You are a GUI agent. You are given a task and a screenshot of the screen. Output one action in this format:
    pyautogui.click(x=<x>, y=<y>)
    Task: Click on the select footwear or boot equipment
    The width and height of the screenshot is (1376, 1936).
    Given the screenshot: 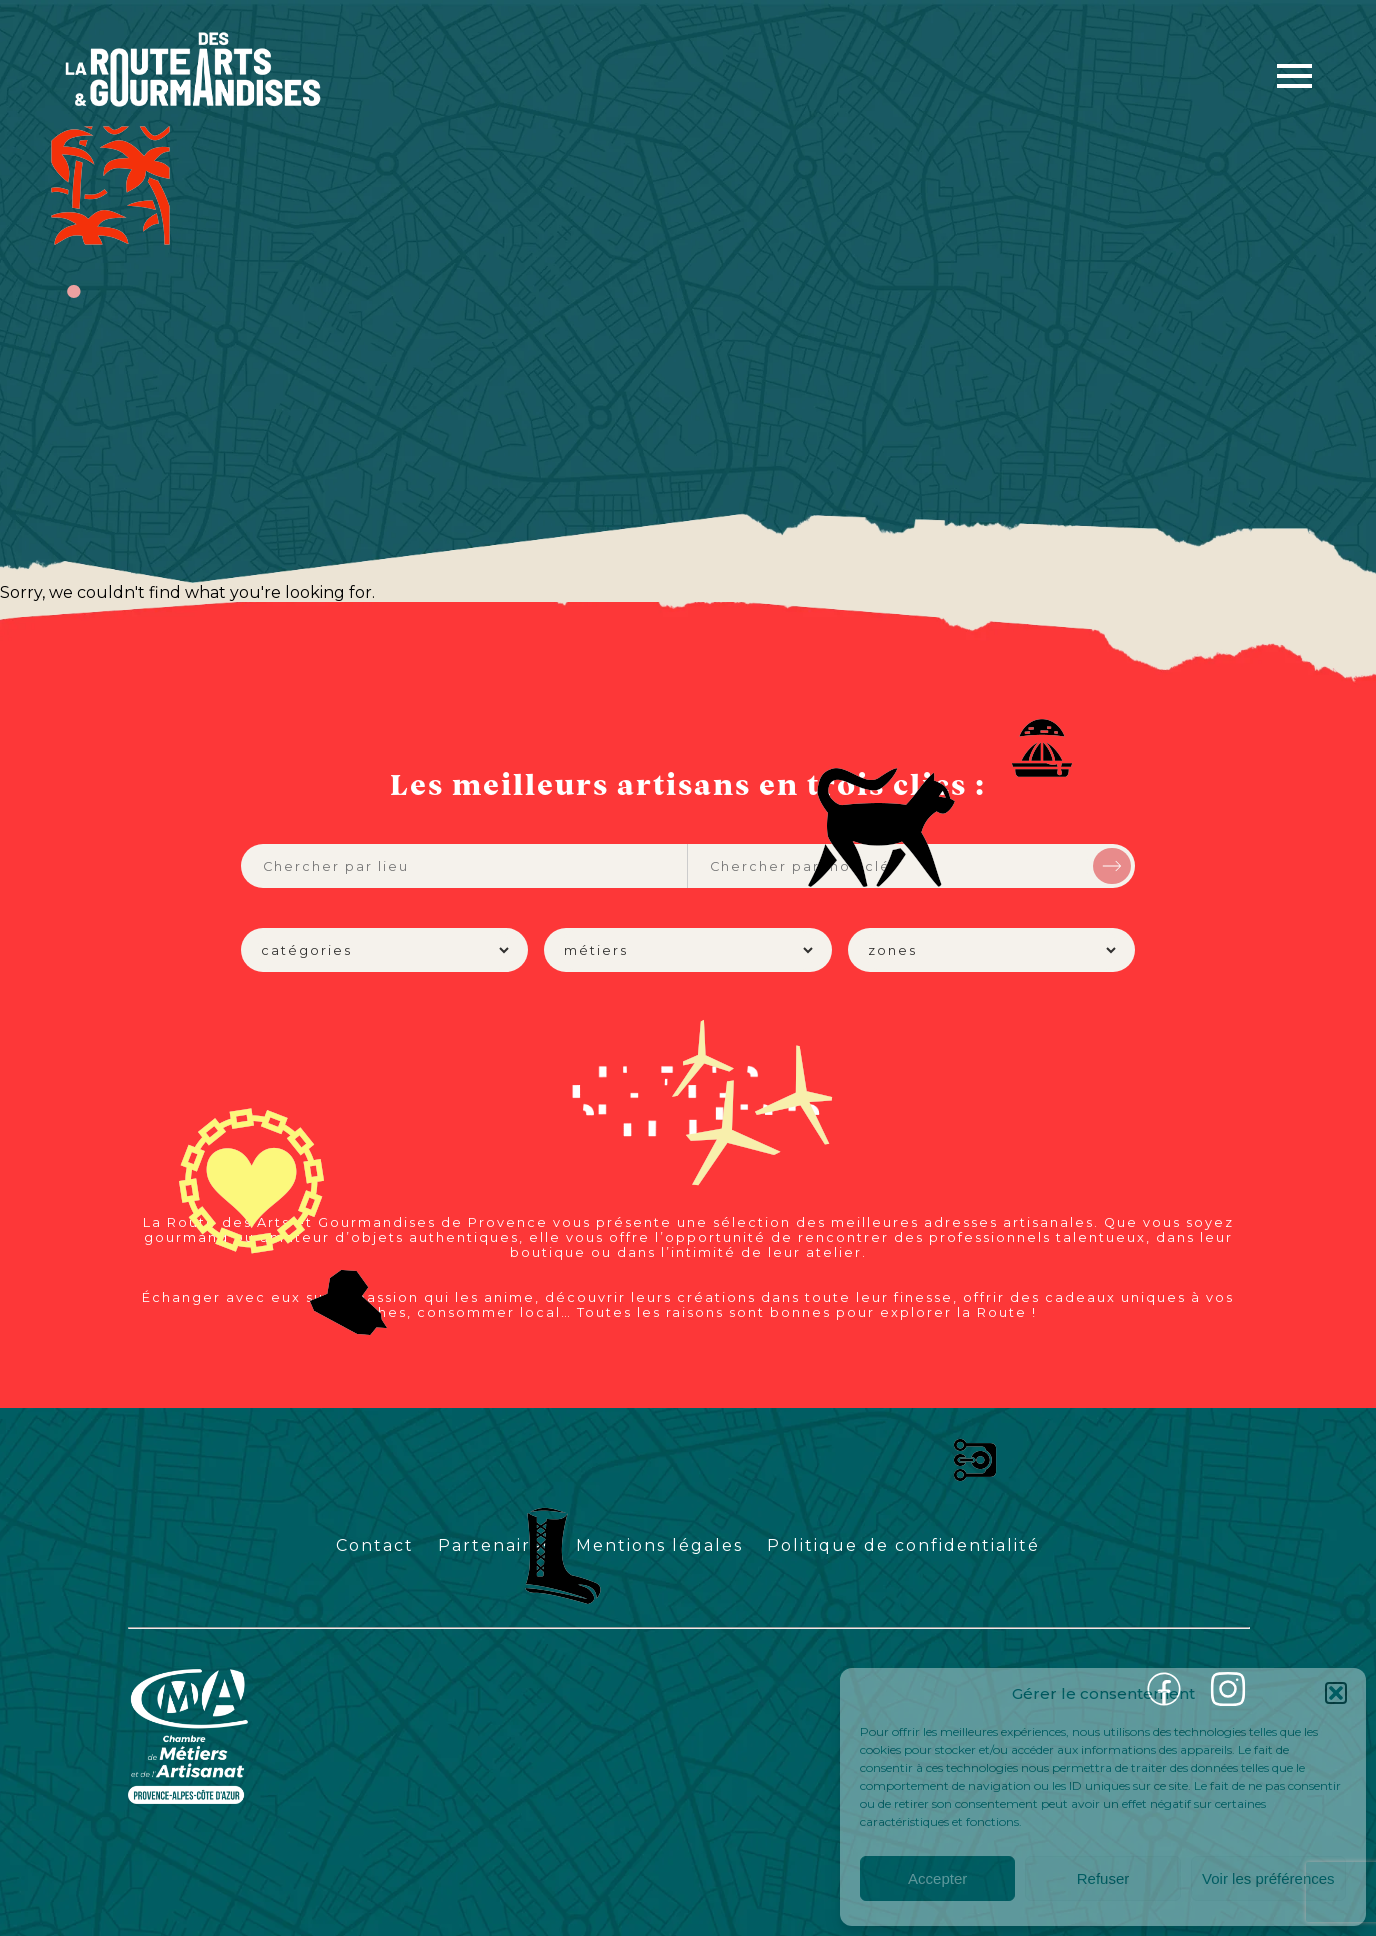 What is the action you would take?
    pyautogui.click(x=563, y=1556)
    